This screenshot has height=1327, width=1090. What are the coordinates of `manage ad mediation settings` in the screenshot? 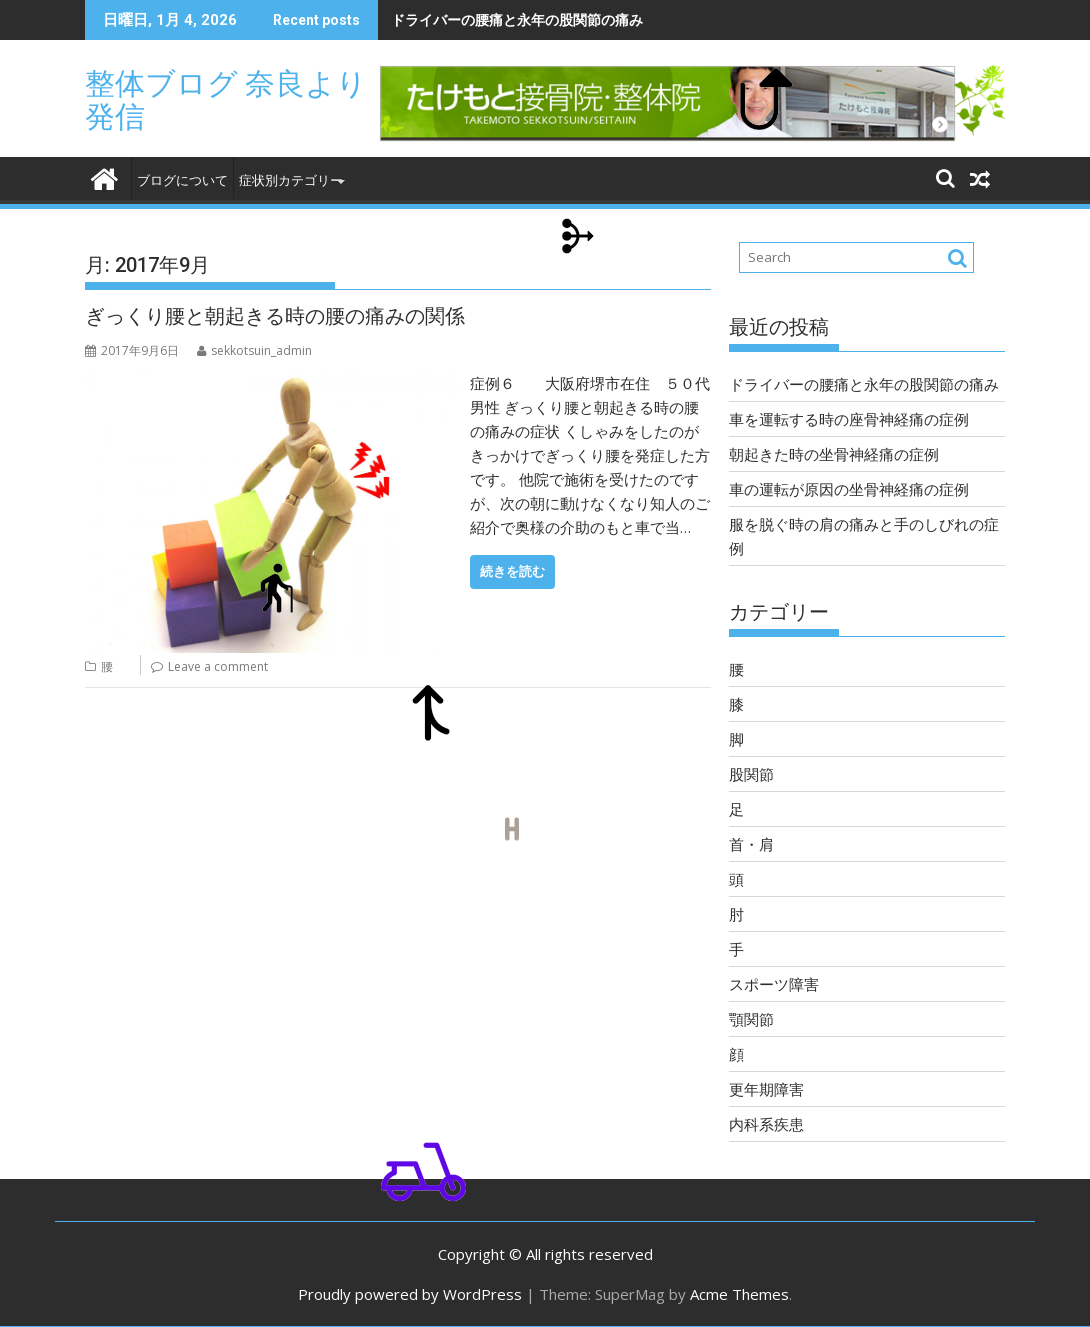 It's located at (578, 236).